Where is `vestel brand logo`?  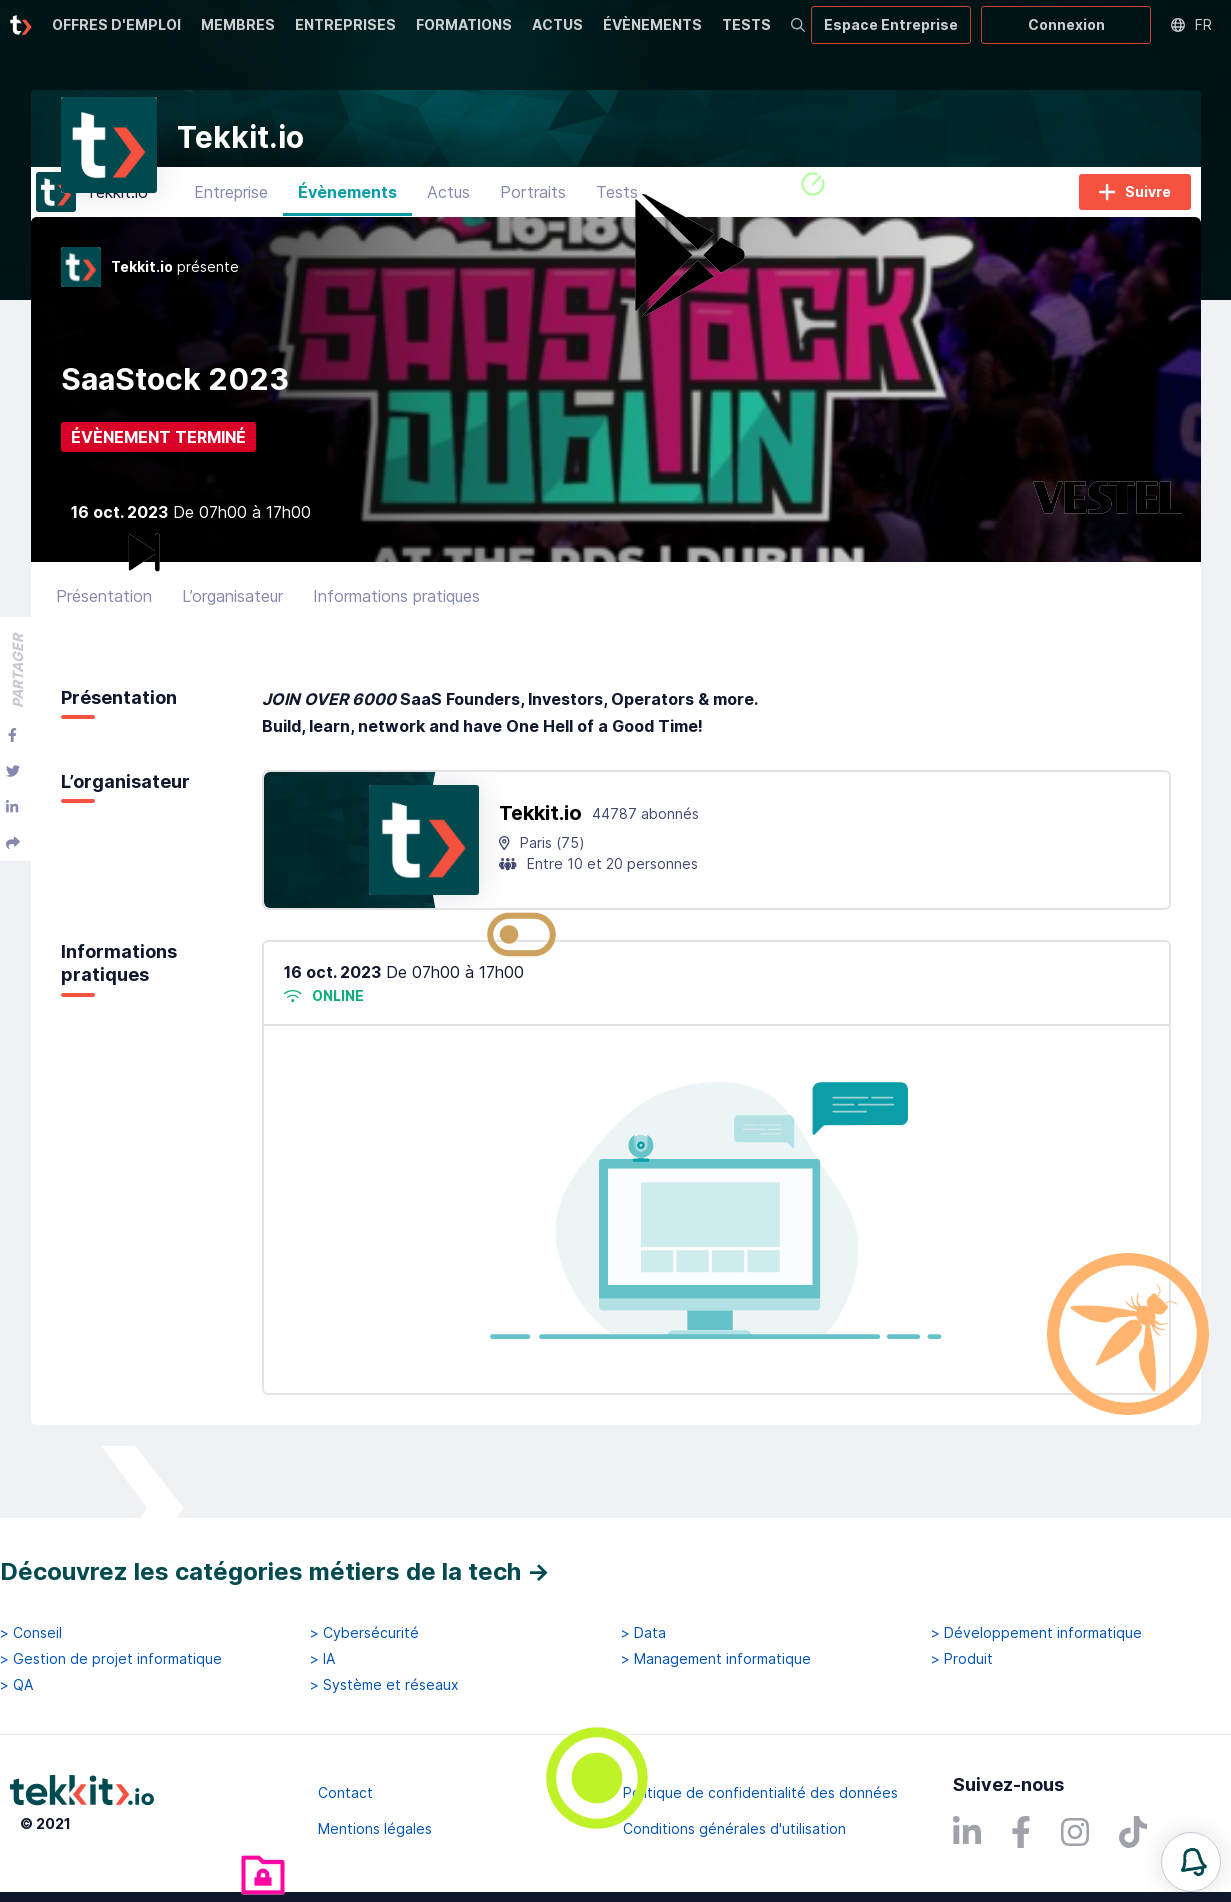 vestel brand logo is located at coordinates (1107, 497).